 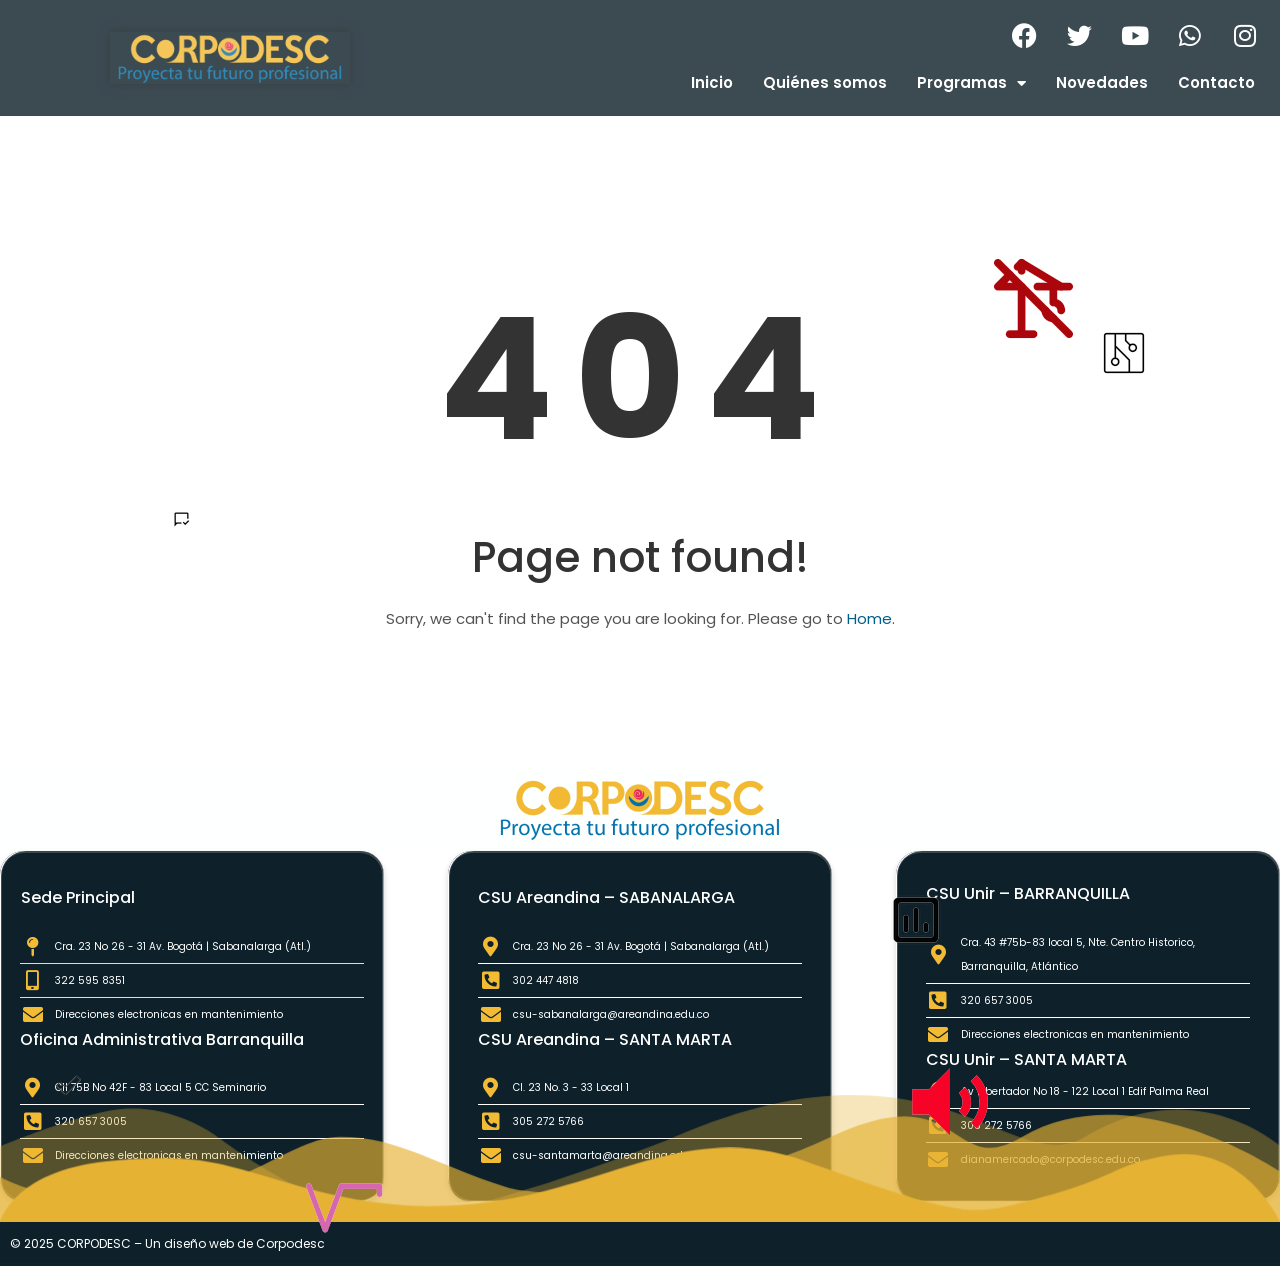 What do you see at coordinates (68, 1085) in the screenshot?
I see `confirm or submit an action` at bounding box center [68, 1085].